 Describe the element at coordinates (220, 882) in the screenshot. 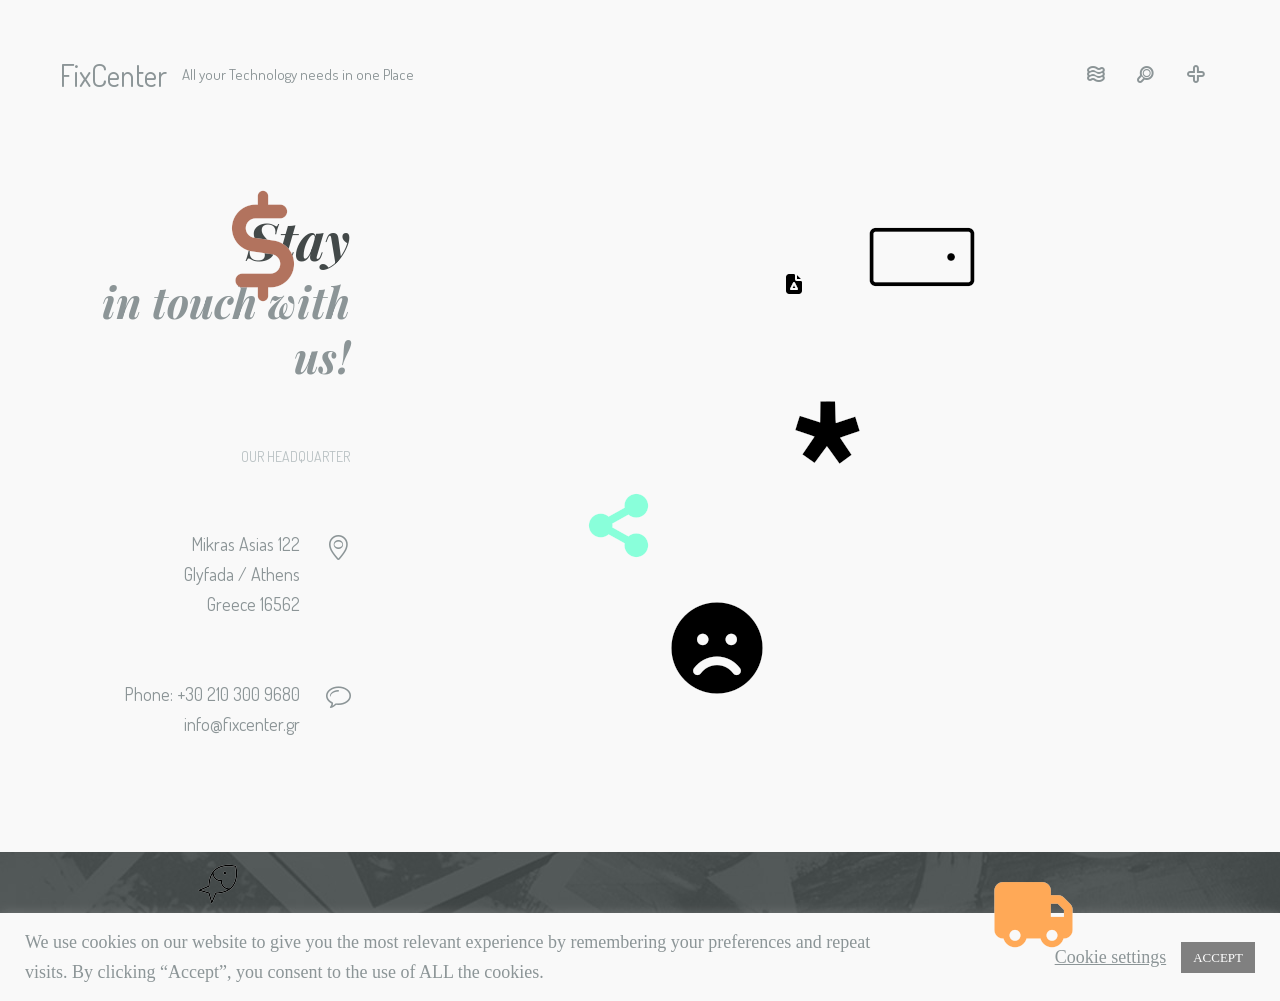

I see `browse seafood or fish-related content` at that location.